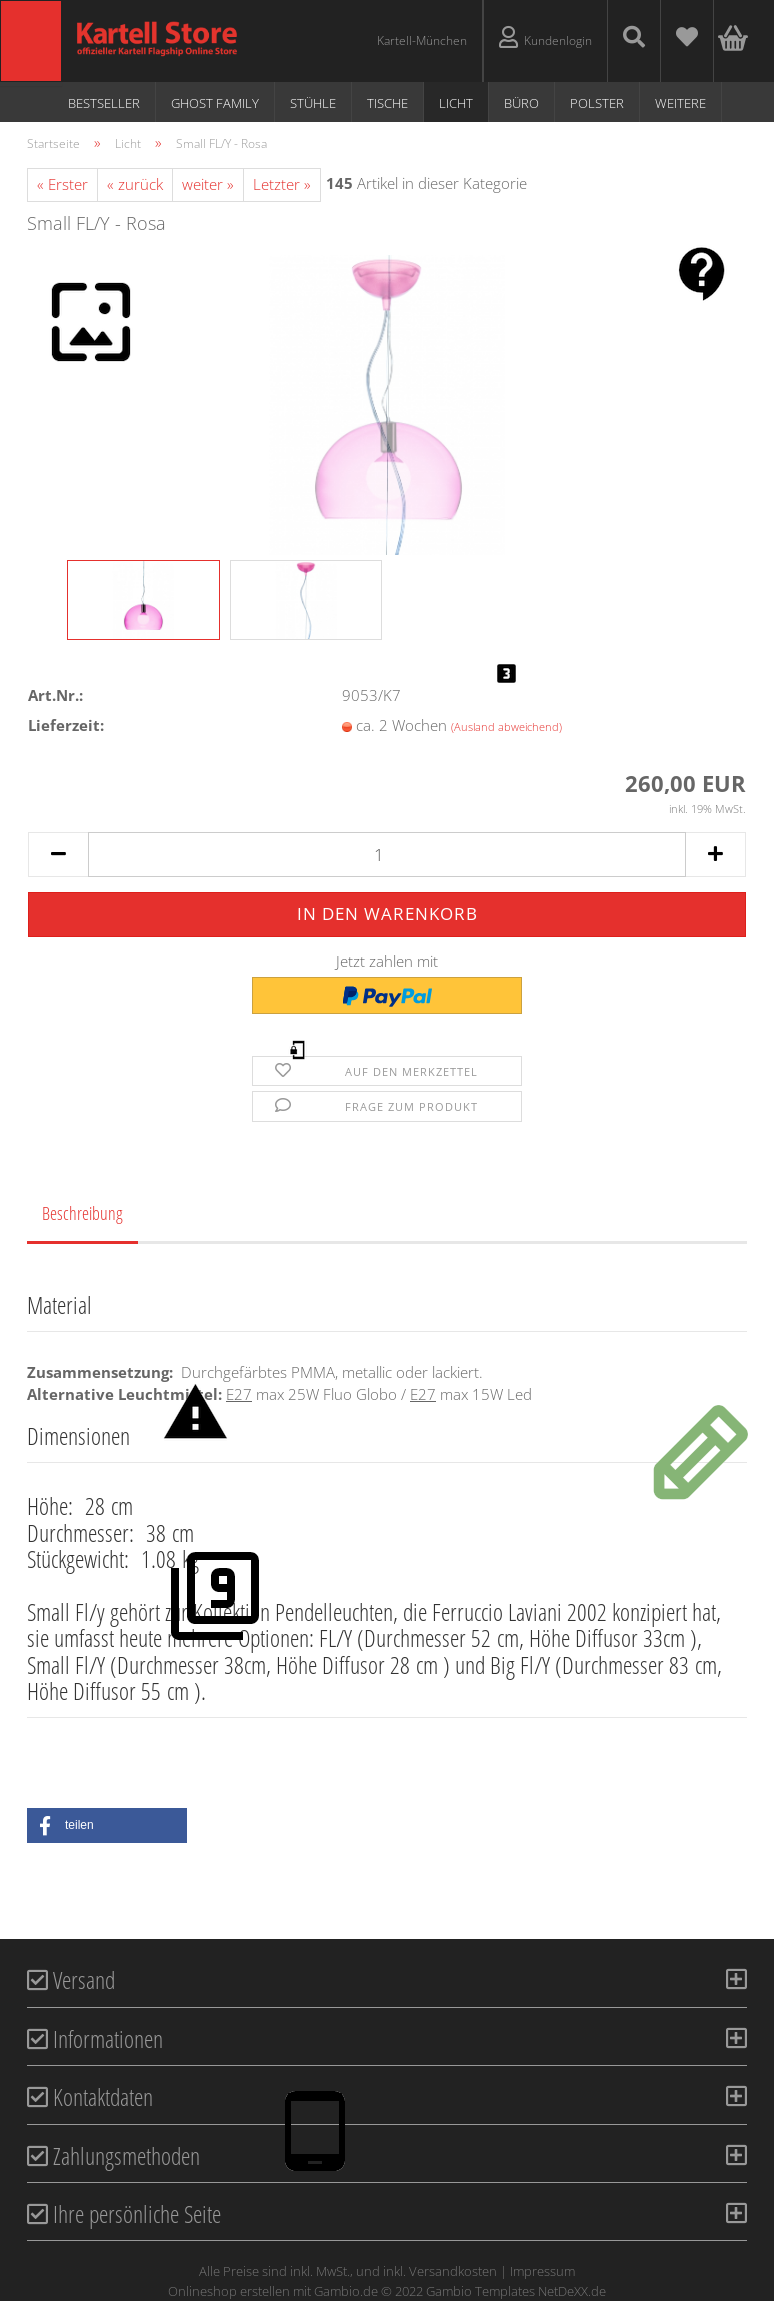  I want to click on change wallpaper or background image, so click(91, 322).